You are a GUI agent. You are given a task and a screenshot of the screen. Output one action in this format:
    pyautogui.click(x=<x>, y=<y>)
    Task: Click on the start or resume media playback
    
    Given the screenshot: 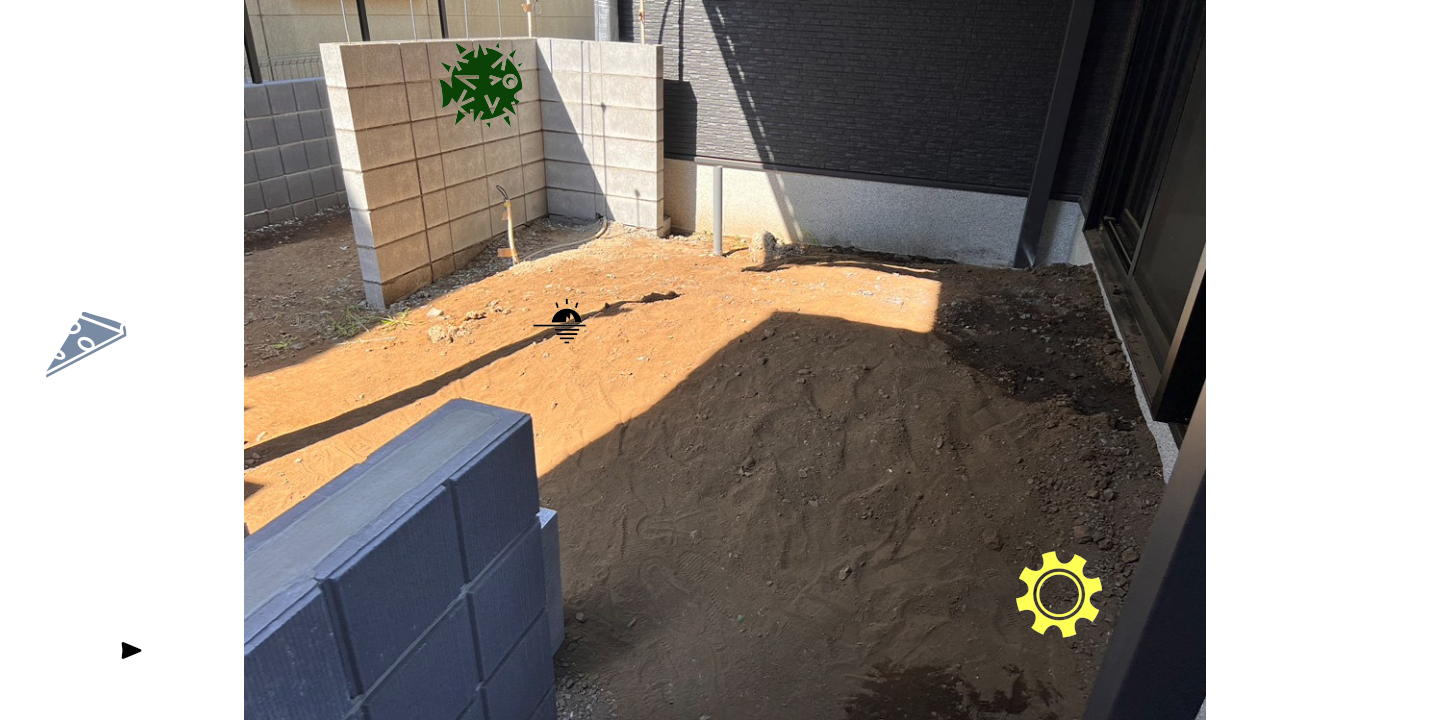 What is the action you would take?
    pyautogui.click(x=131, y=650)
    